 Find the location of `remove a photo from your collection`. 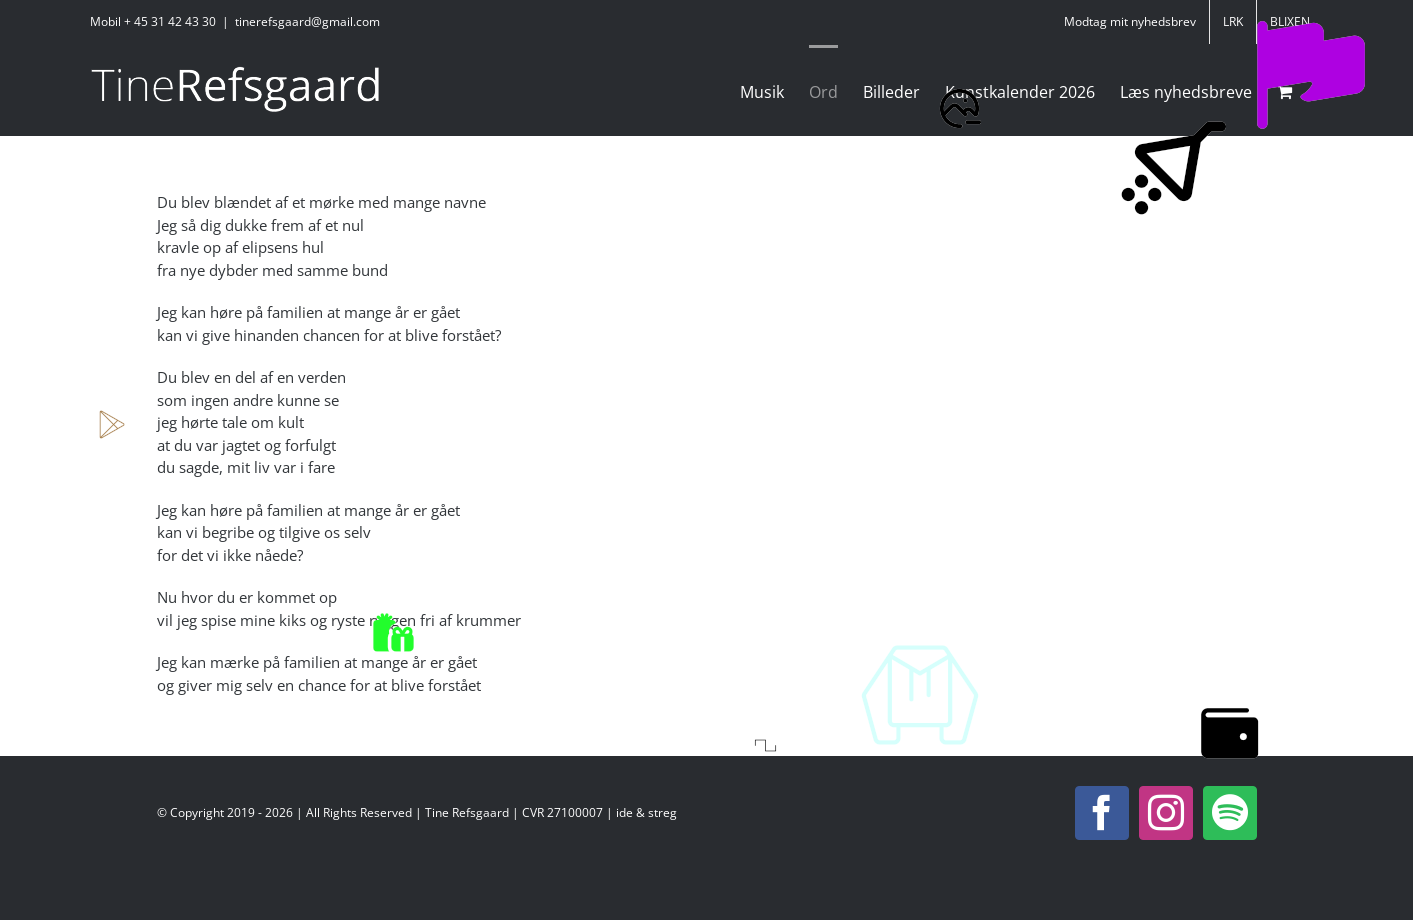

remove a photo from your collection is located at coordinates (959, 108).